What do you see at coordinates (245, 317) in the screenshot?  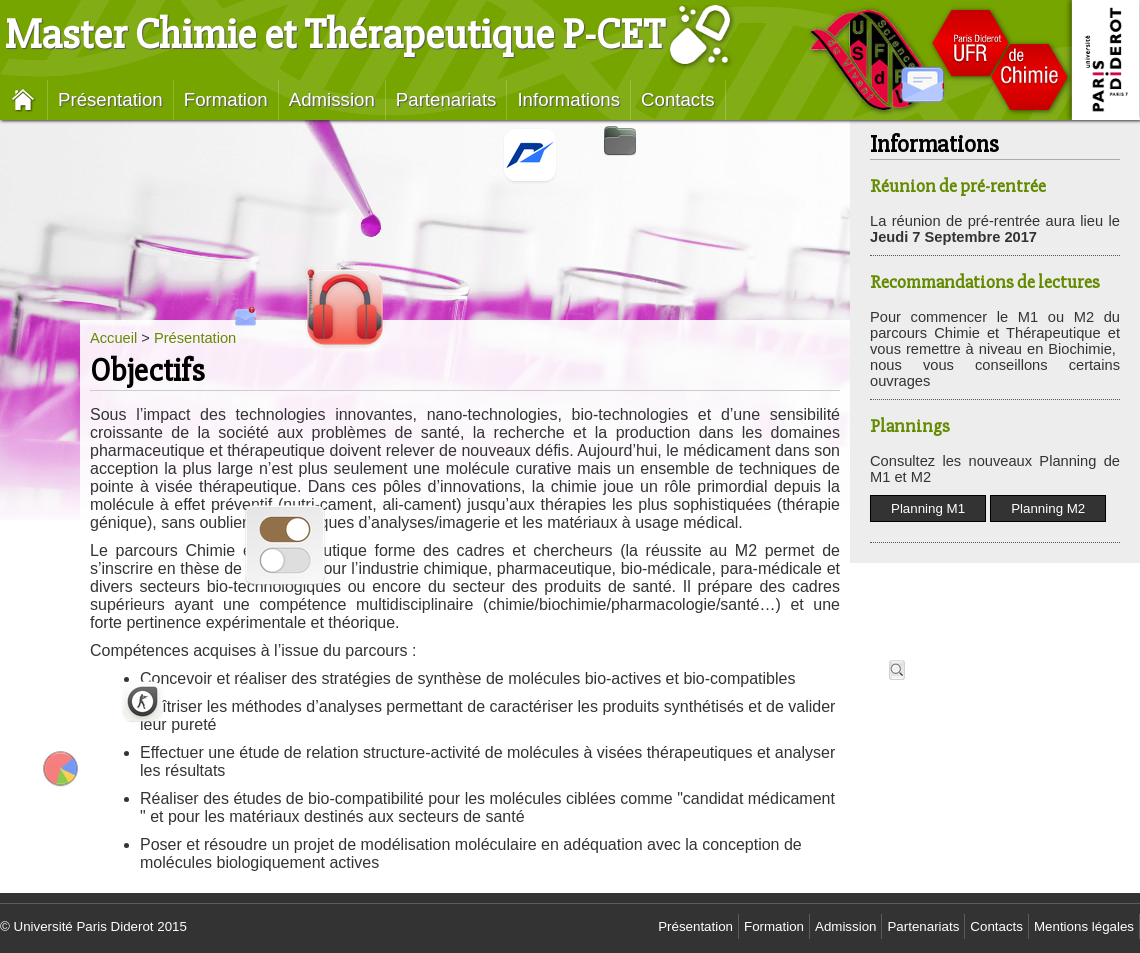 I see `send an email or message` at bounding box center [245, 317].